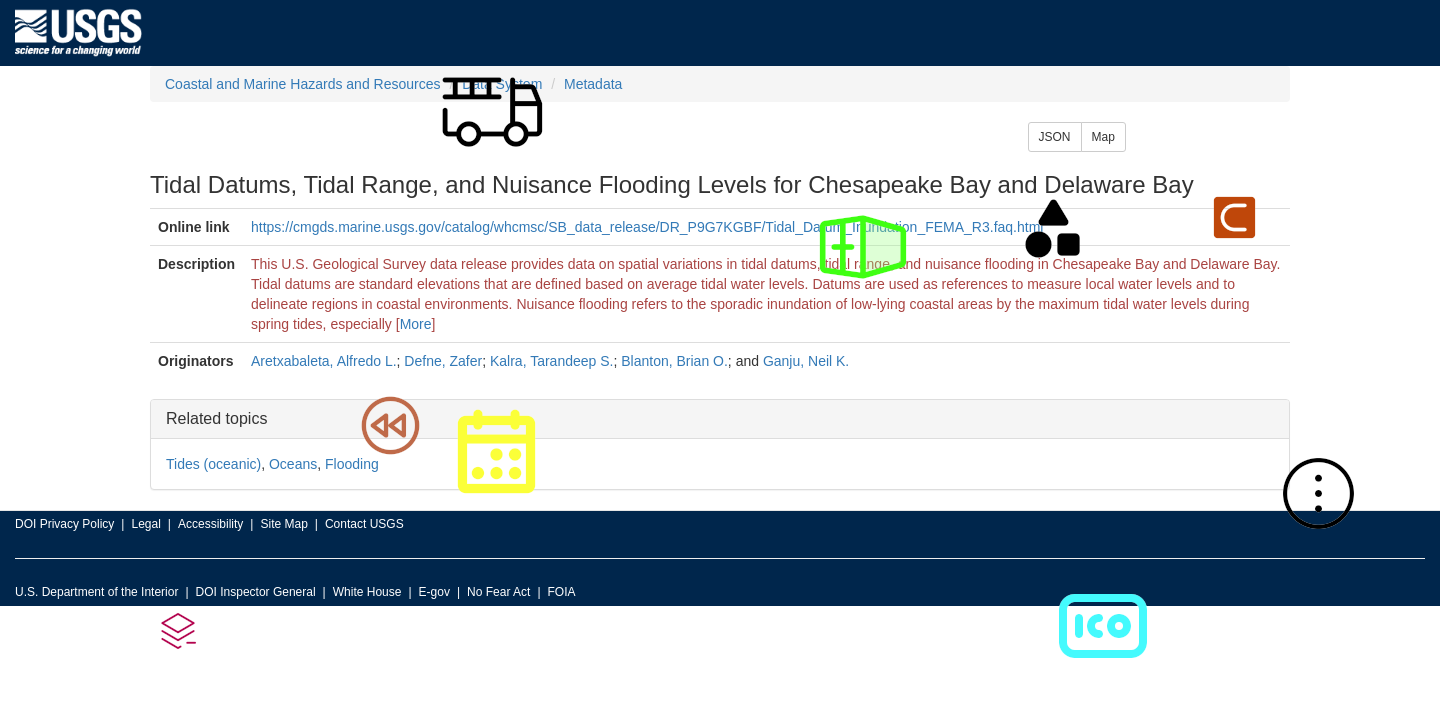 The height and width of the screenshot is (720, 1440). I want to click on set or manage website favicon, so click(1103, 626).